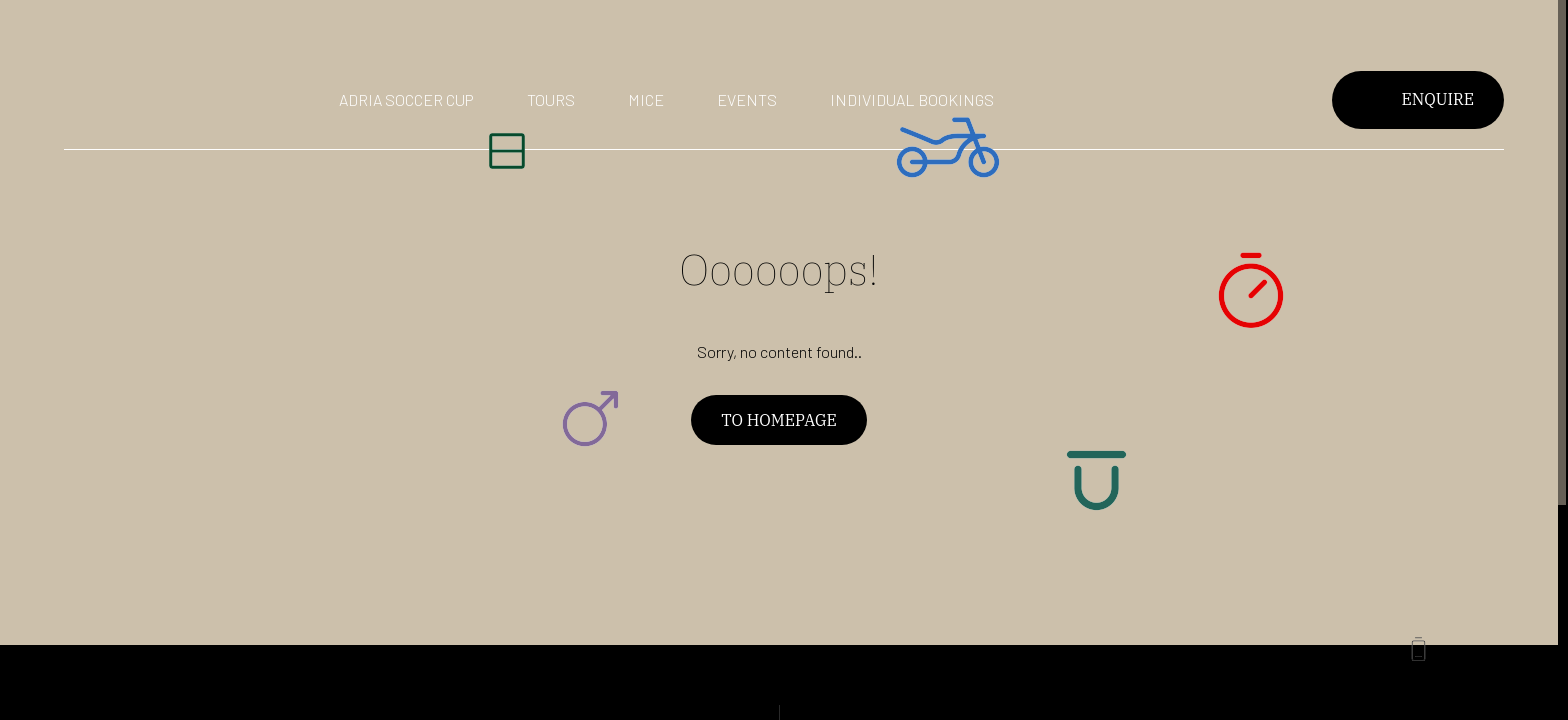 Image resolution: width=1568 pixels, height=720 pixels. Describe the element at coordinates (1418, 649) in the screenshot. I see `indicates low battery status` at that location.